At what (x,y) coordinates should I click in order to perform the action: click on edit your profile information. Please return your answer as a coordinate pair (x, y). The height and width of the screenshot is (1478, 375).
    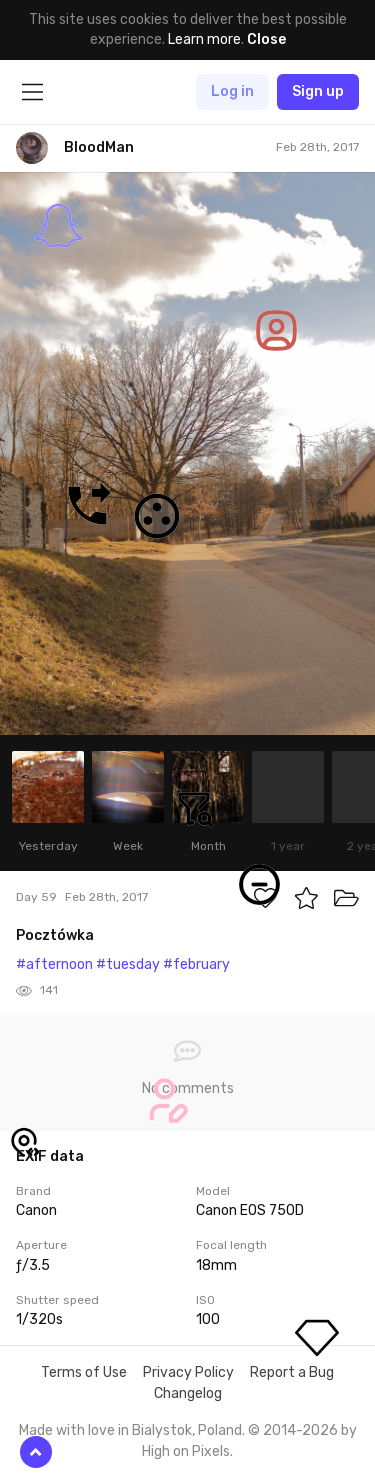
    Looking at the image, I should click on (164, 1099).